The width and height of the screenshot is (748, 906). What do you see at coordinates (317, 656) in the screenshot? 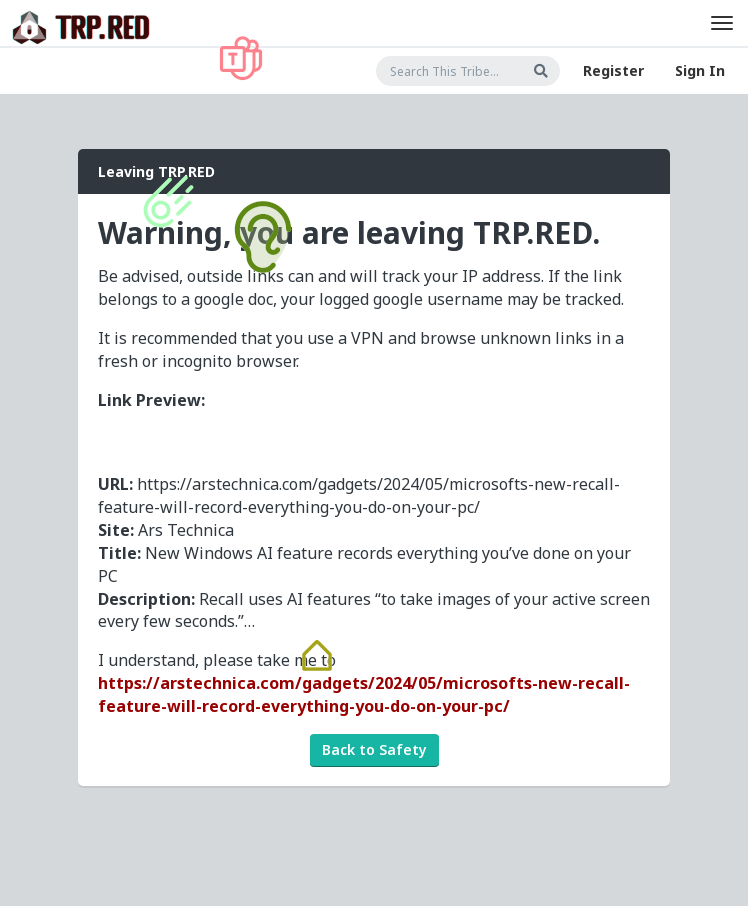
I see `navigate to home screen` at bounding box center [317, 656].